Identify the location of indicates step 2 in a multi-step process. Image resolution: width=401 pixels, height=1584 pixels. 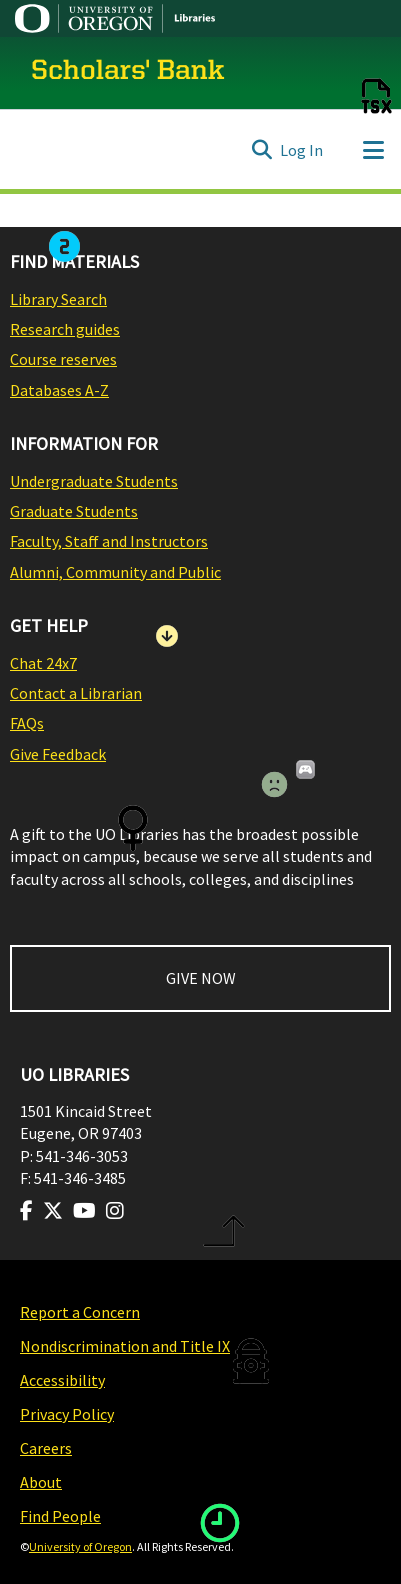
(64, 246).